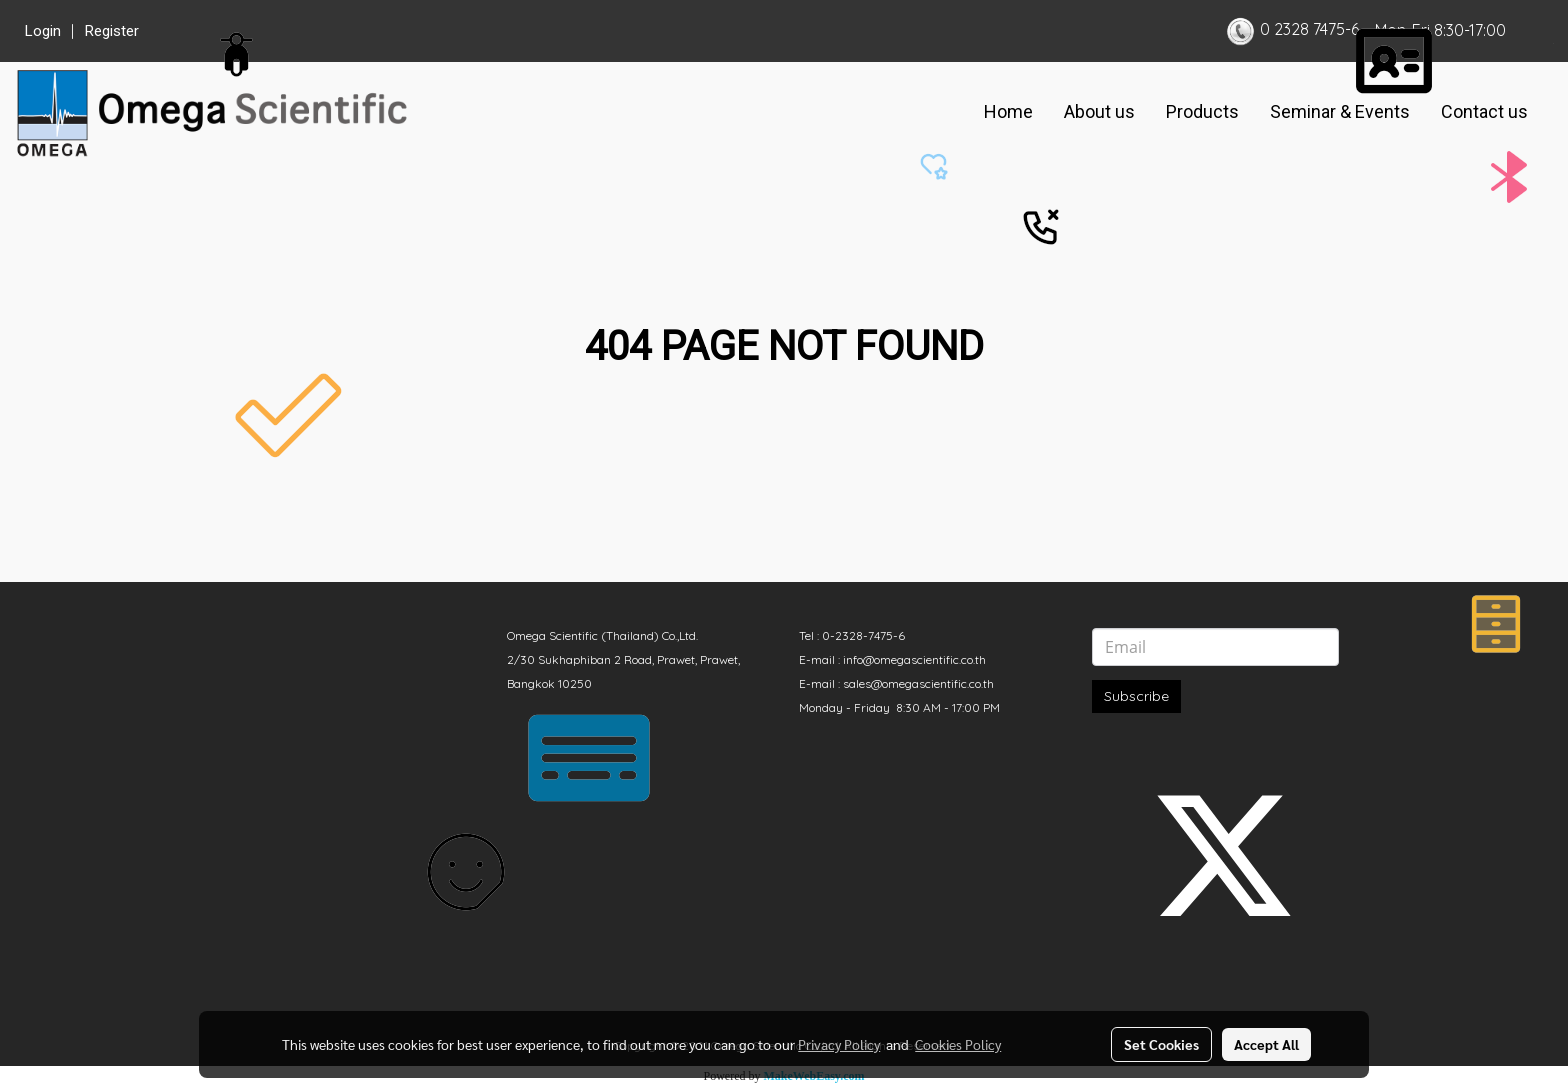 The image size is (1568, 1086). What do you see at coordinates (1496, 624) in the screenshot?
I see `browse furniture or home decor items` at bounding box center [1496, 624].